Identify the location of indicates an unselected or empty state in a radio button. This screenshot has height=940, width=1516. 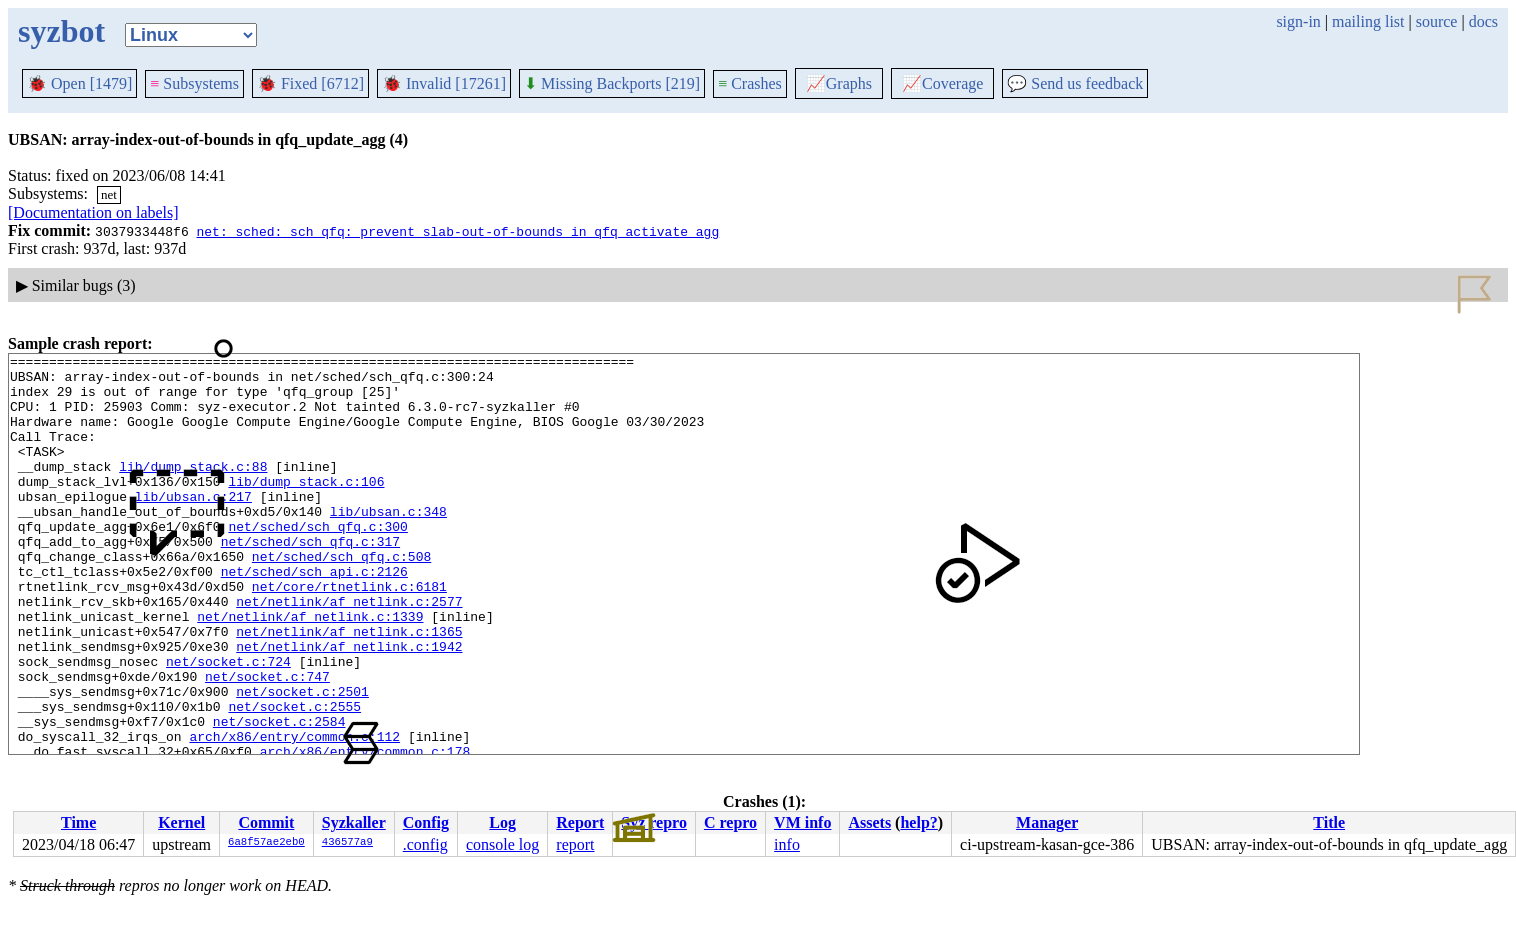
(223, 348).